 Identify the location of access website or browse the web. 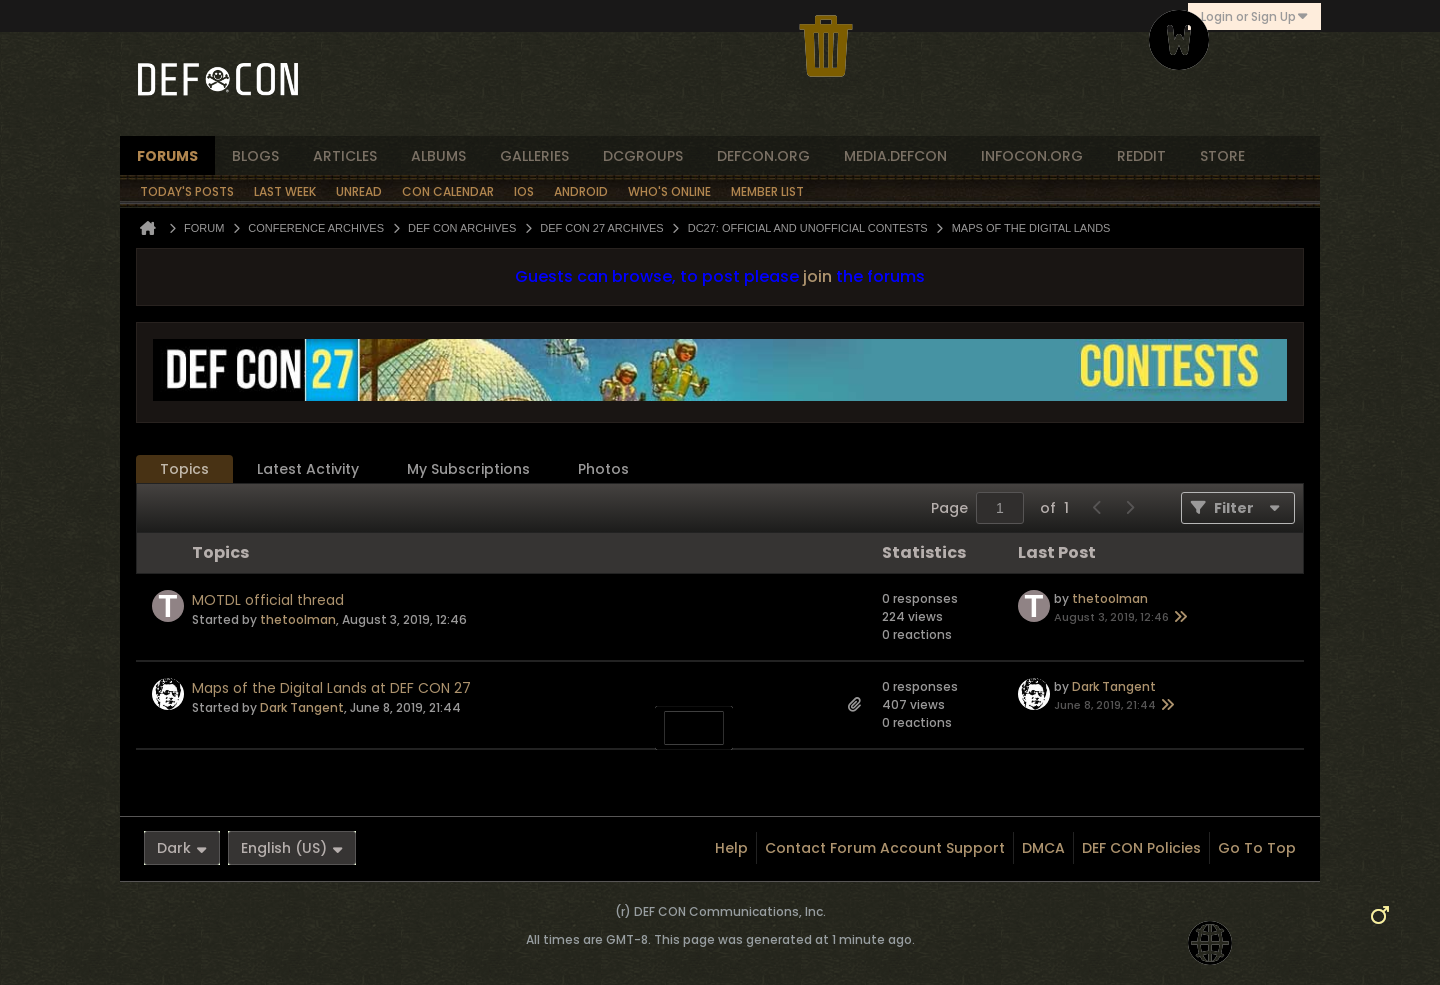
(1210, 943).